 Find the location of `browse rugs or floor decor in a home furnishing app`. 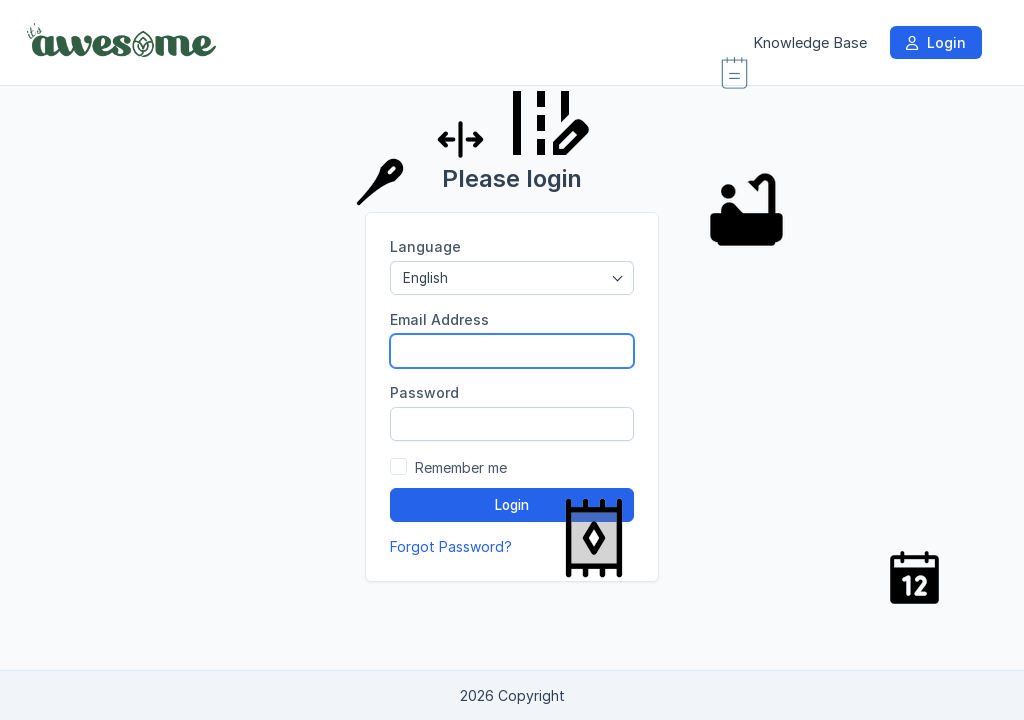

browse rugs or floor decor in a home furnishing app is located at coordinates (594, 538).